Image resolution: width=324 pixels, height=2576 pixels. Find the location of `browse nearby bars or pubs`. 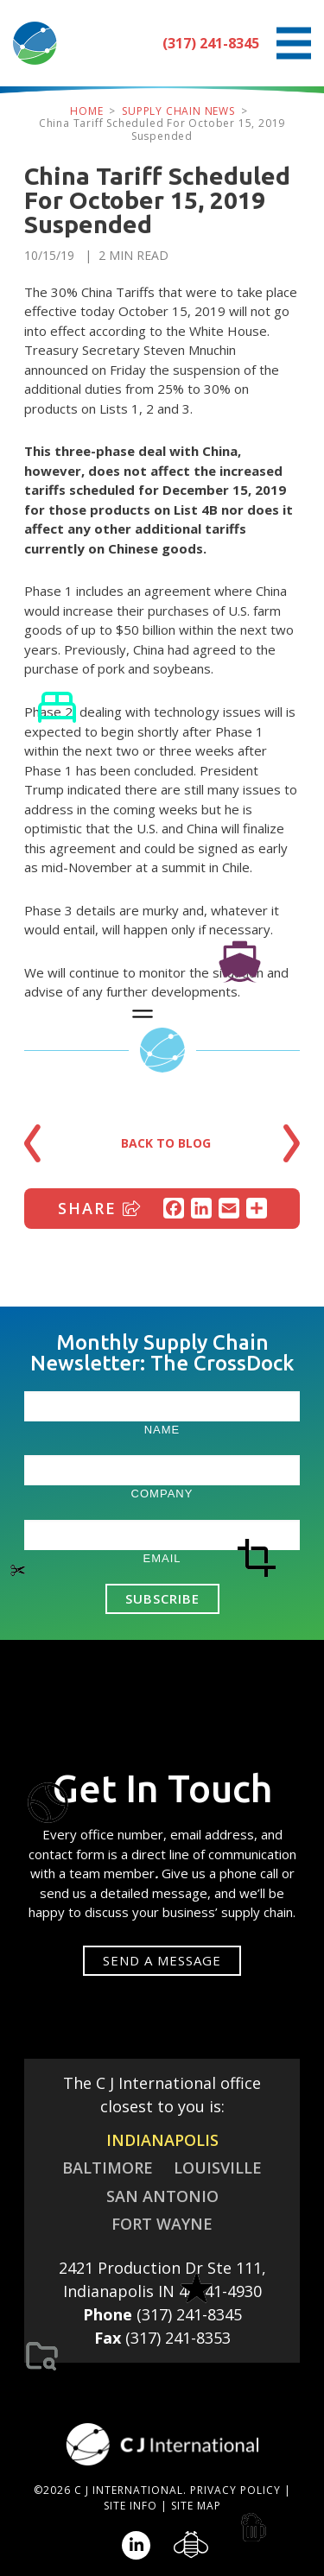

browse nearby bars or pubs is located at coordinates (253, 2527).